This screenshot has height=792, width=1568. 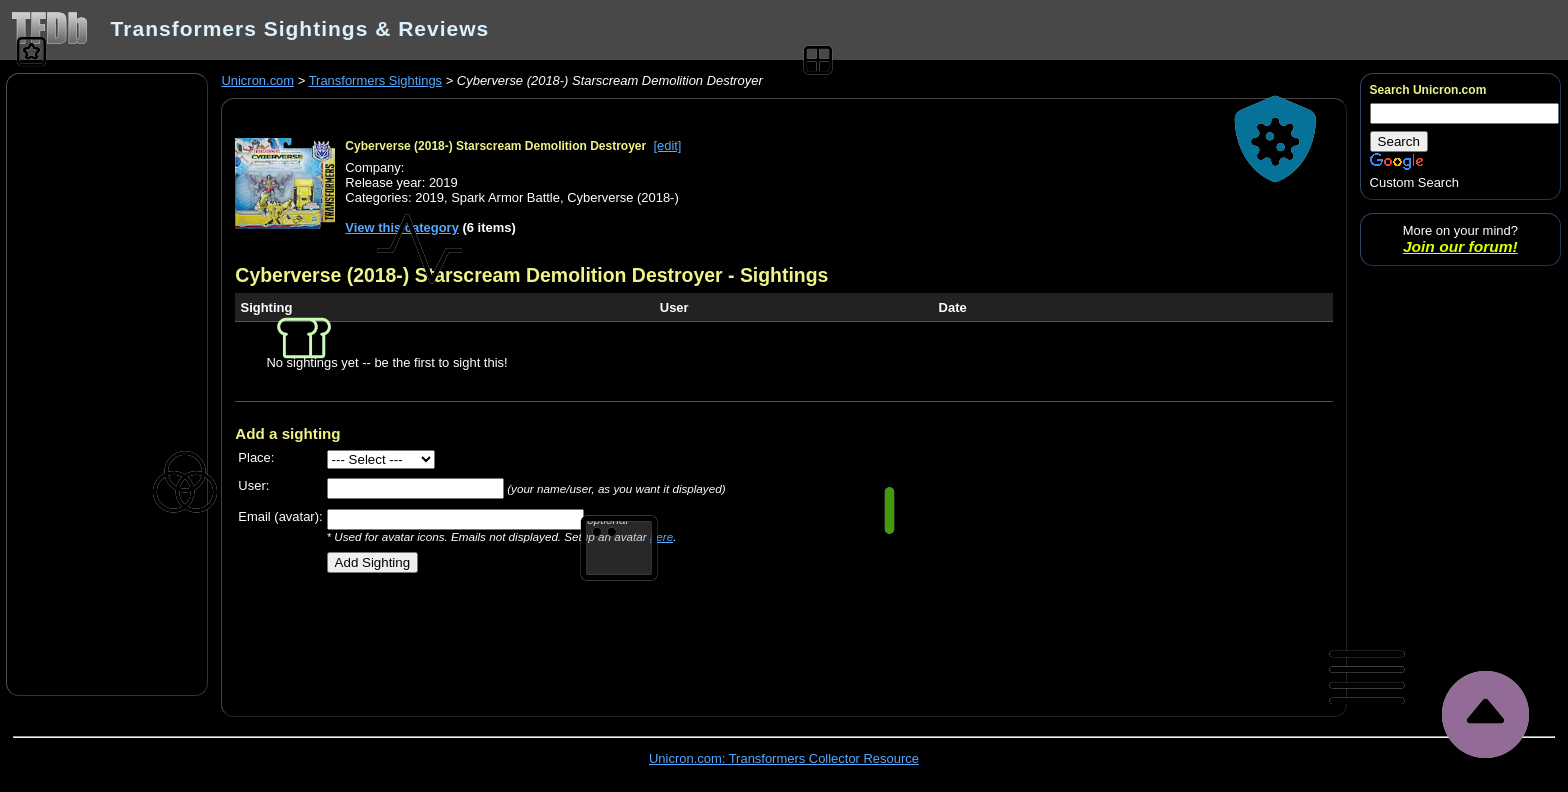 I want to click on indicates information or help is available, so click(x=889, y=510).